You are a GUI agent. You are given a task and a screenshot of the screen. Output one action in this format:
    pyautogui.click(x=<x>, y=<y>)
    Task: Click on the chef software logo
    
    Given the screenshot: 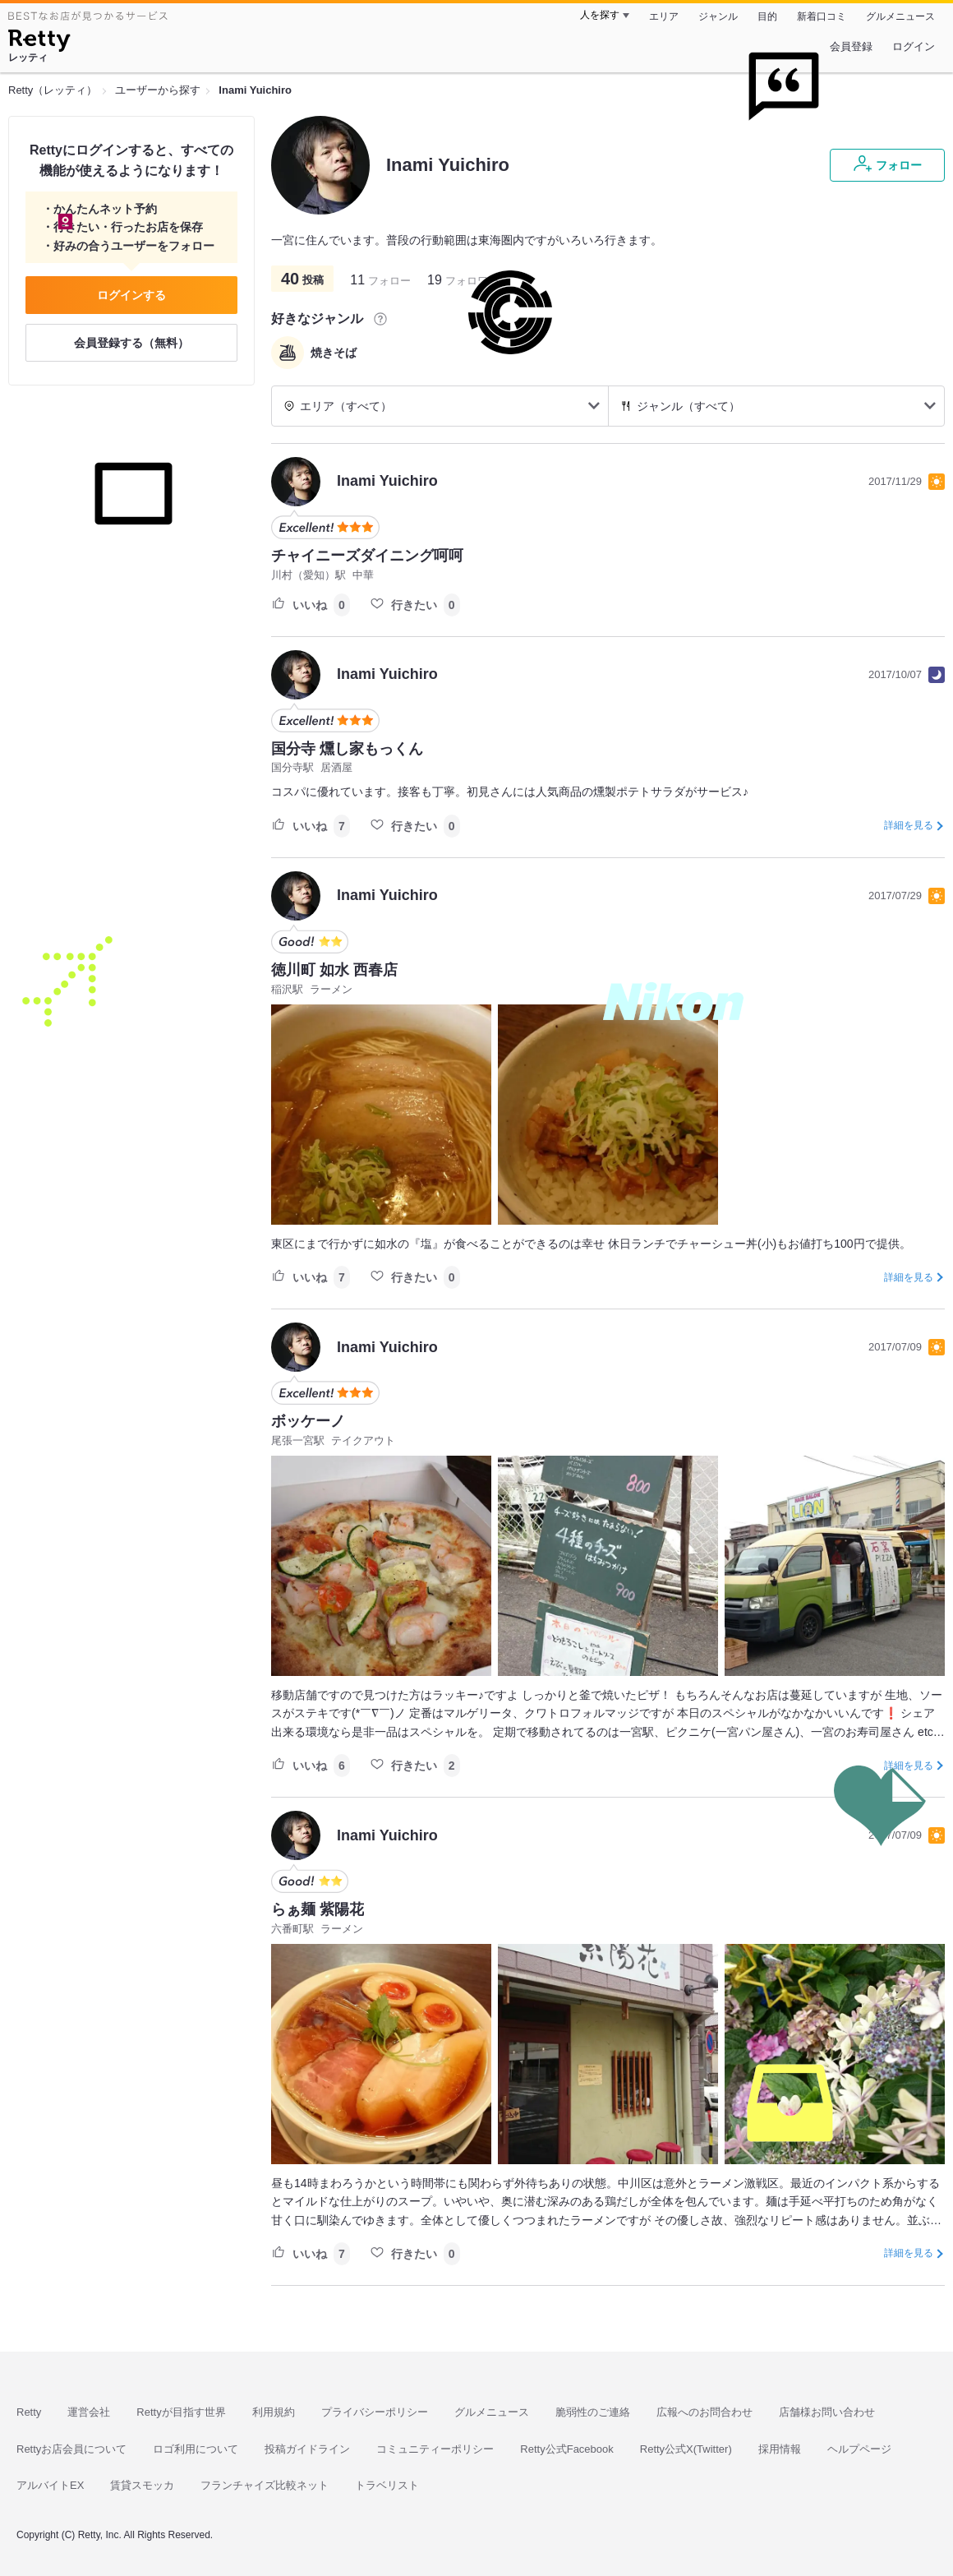 What is the action you would take?
    pyautogui.click(x=510, y=312)
    